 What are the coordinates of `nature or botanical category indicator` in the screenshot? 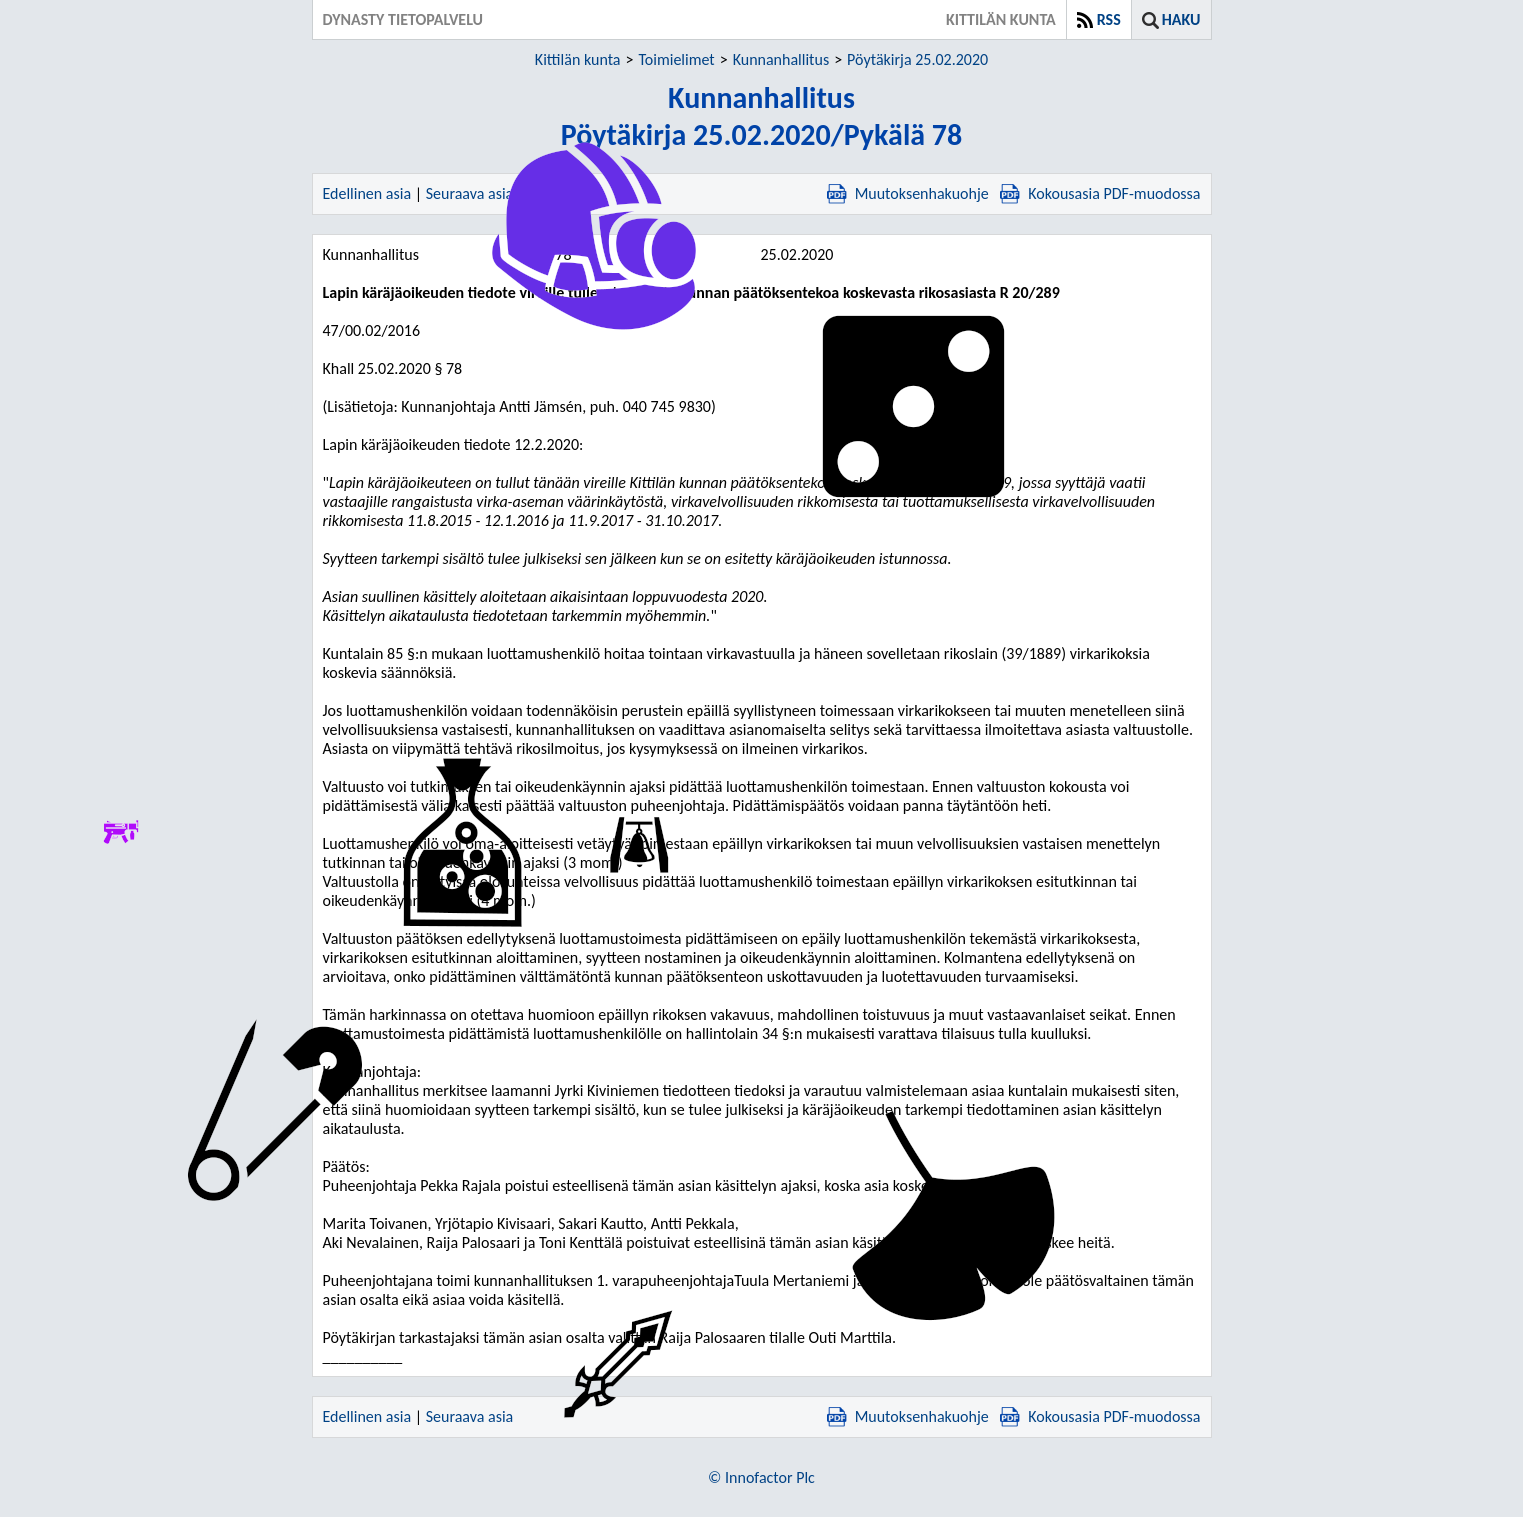 It's located at (953, 1215).